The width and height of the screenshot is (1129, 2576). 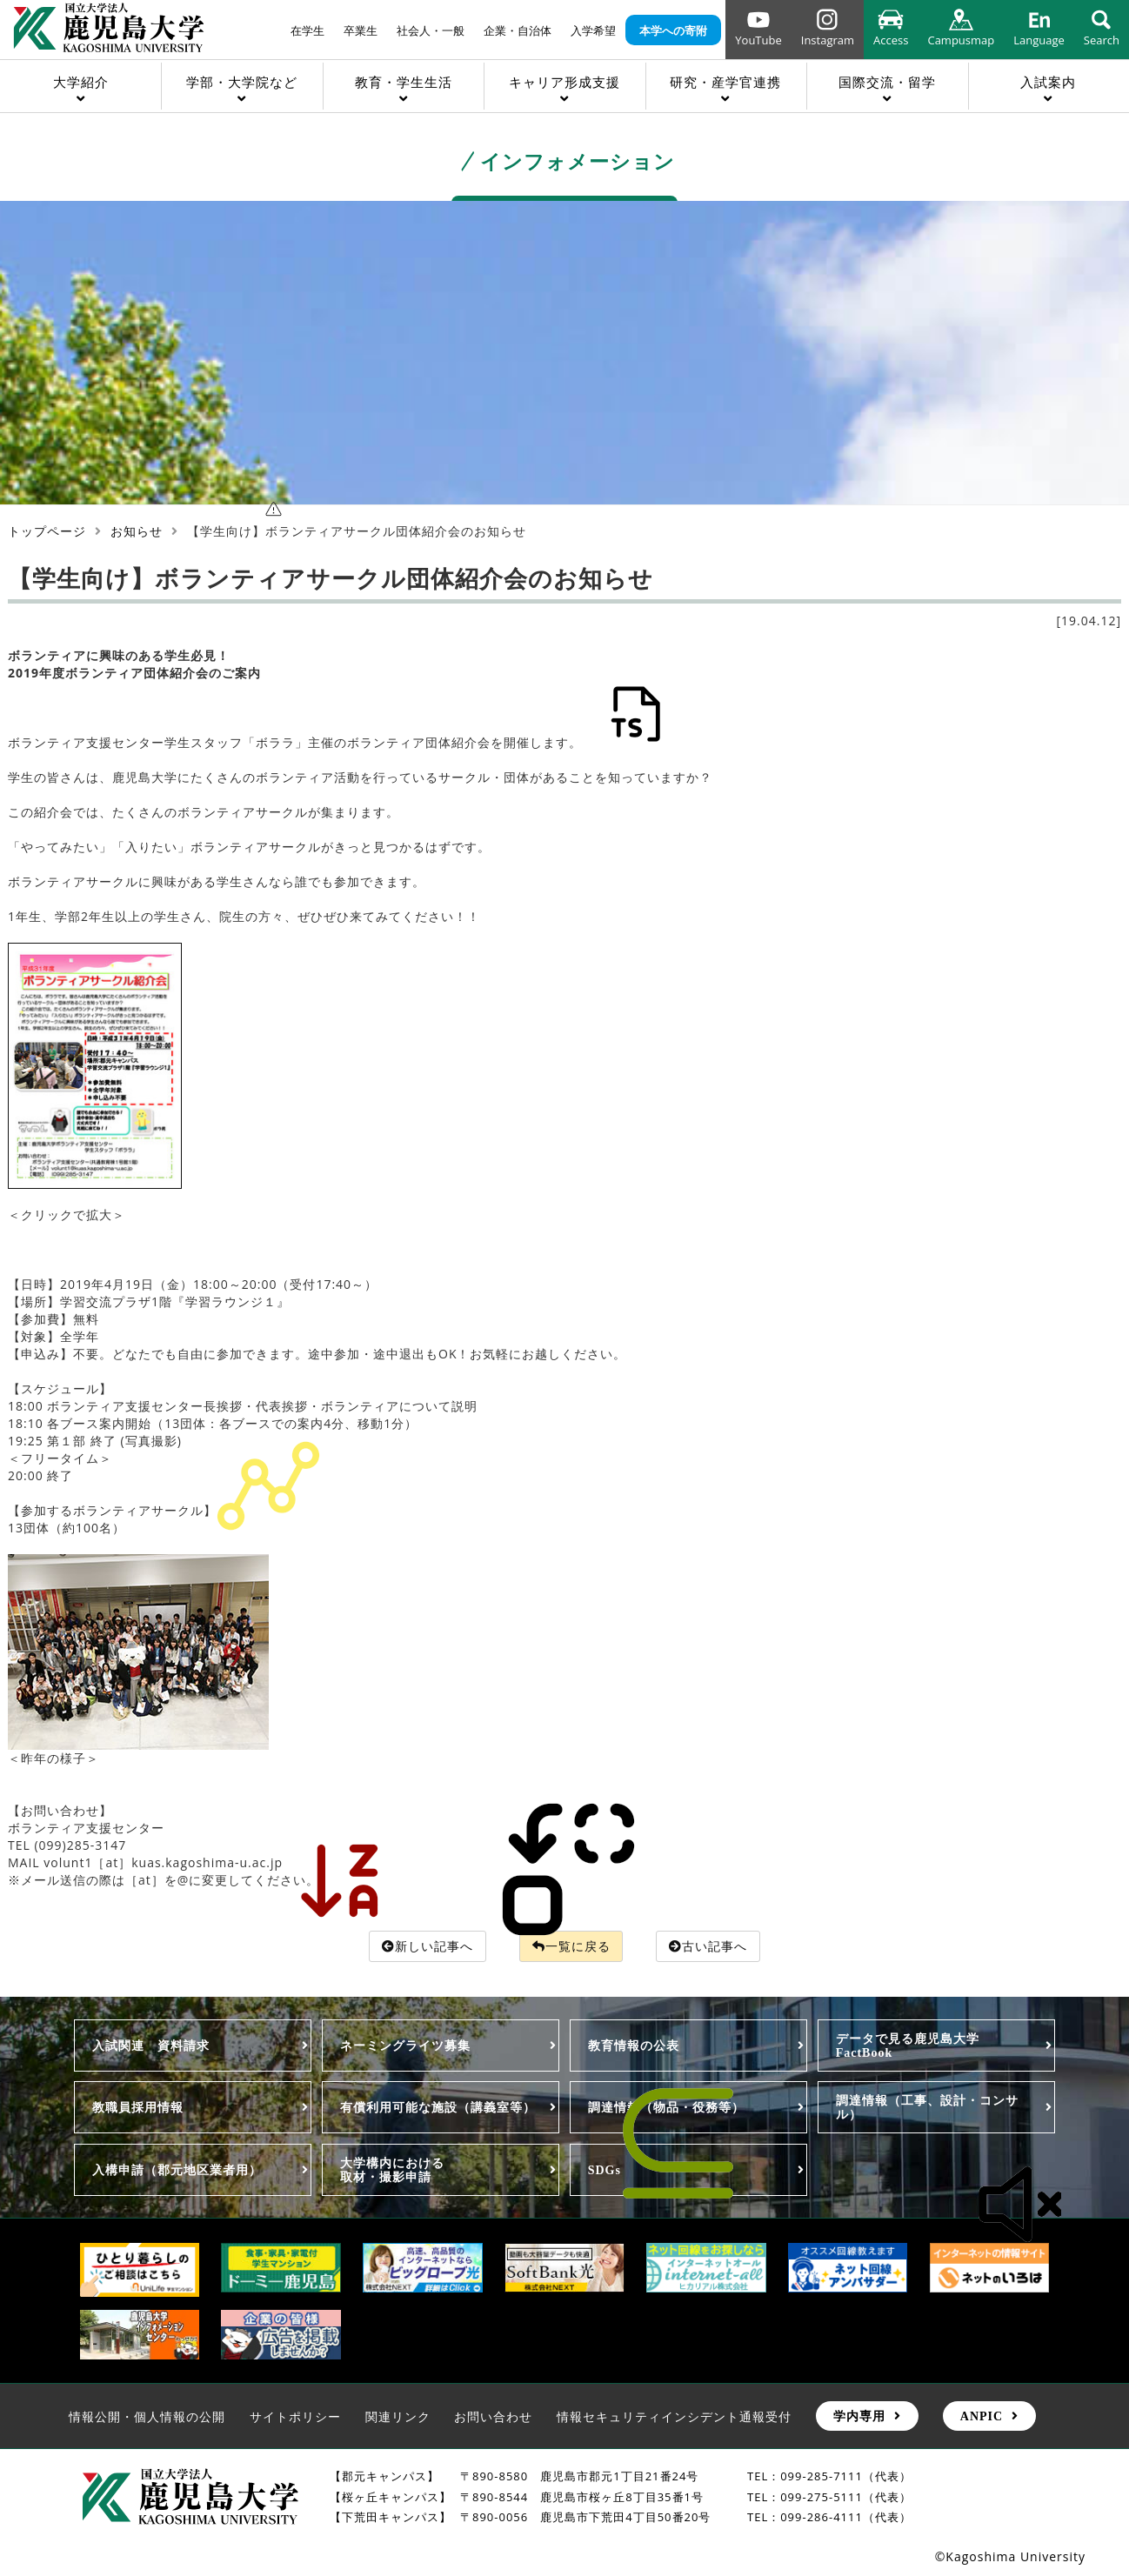 I want to click on indicates a warning or caution state, so click(x=273, y=509).